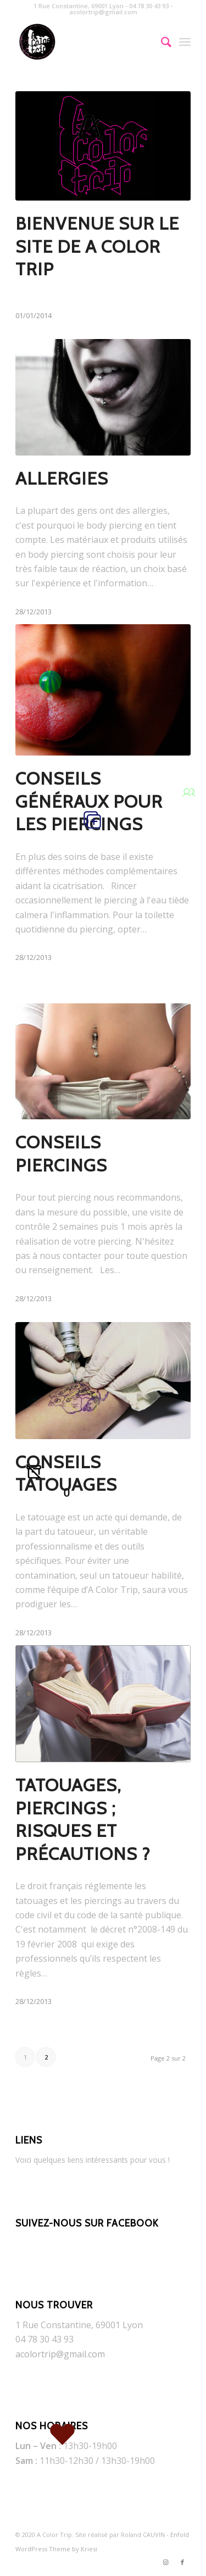 The image size is (206, 2576). Describe the element at coordinates (62, 2433) in the screenshot. I see `add item to favorites` at that location.